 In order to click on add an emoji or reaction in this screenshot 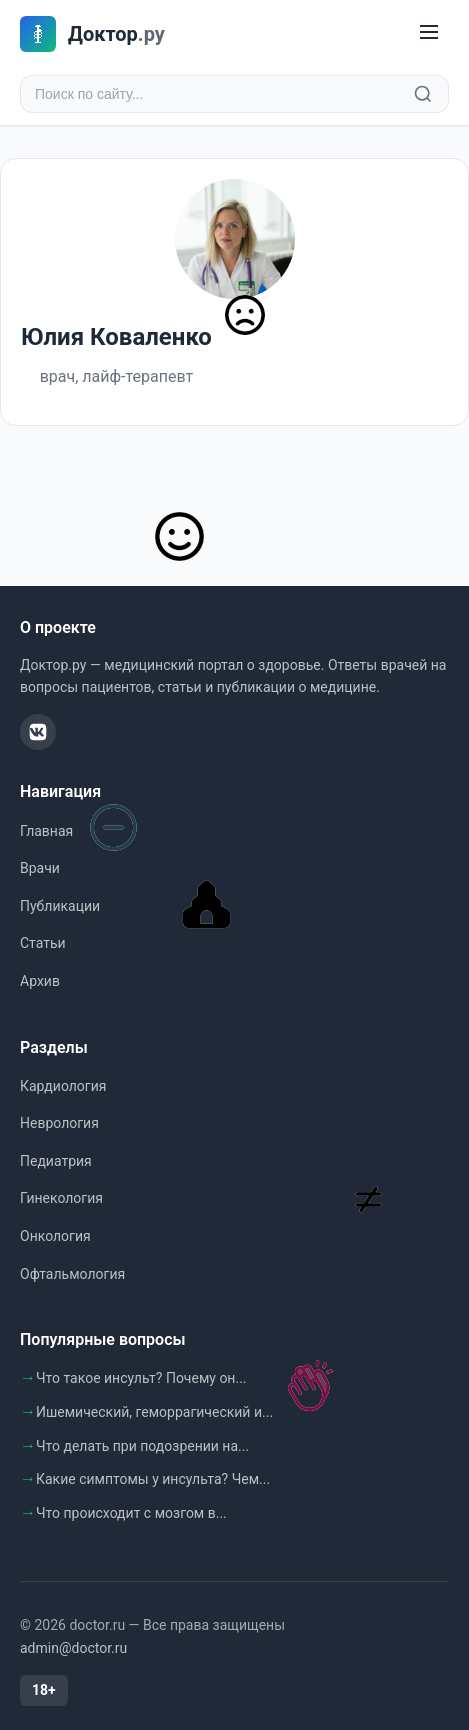, I will do `click(179, 536)`.